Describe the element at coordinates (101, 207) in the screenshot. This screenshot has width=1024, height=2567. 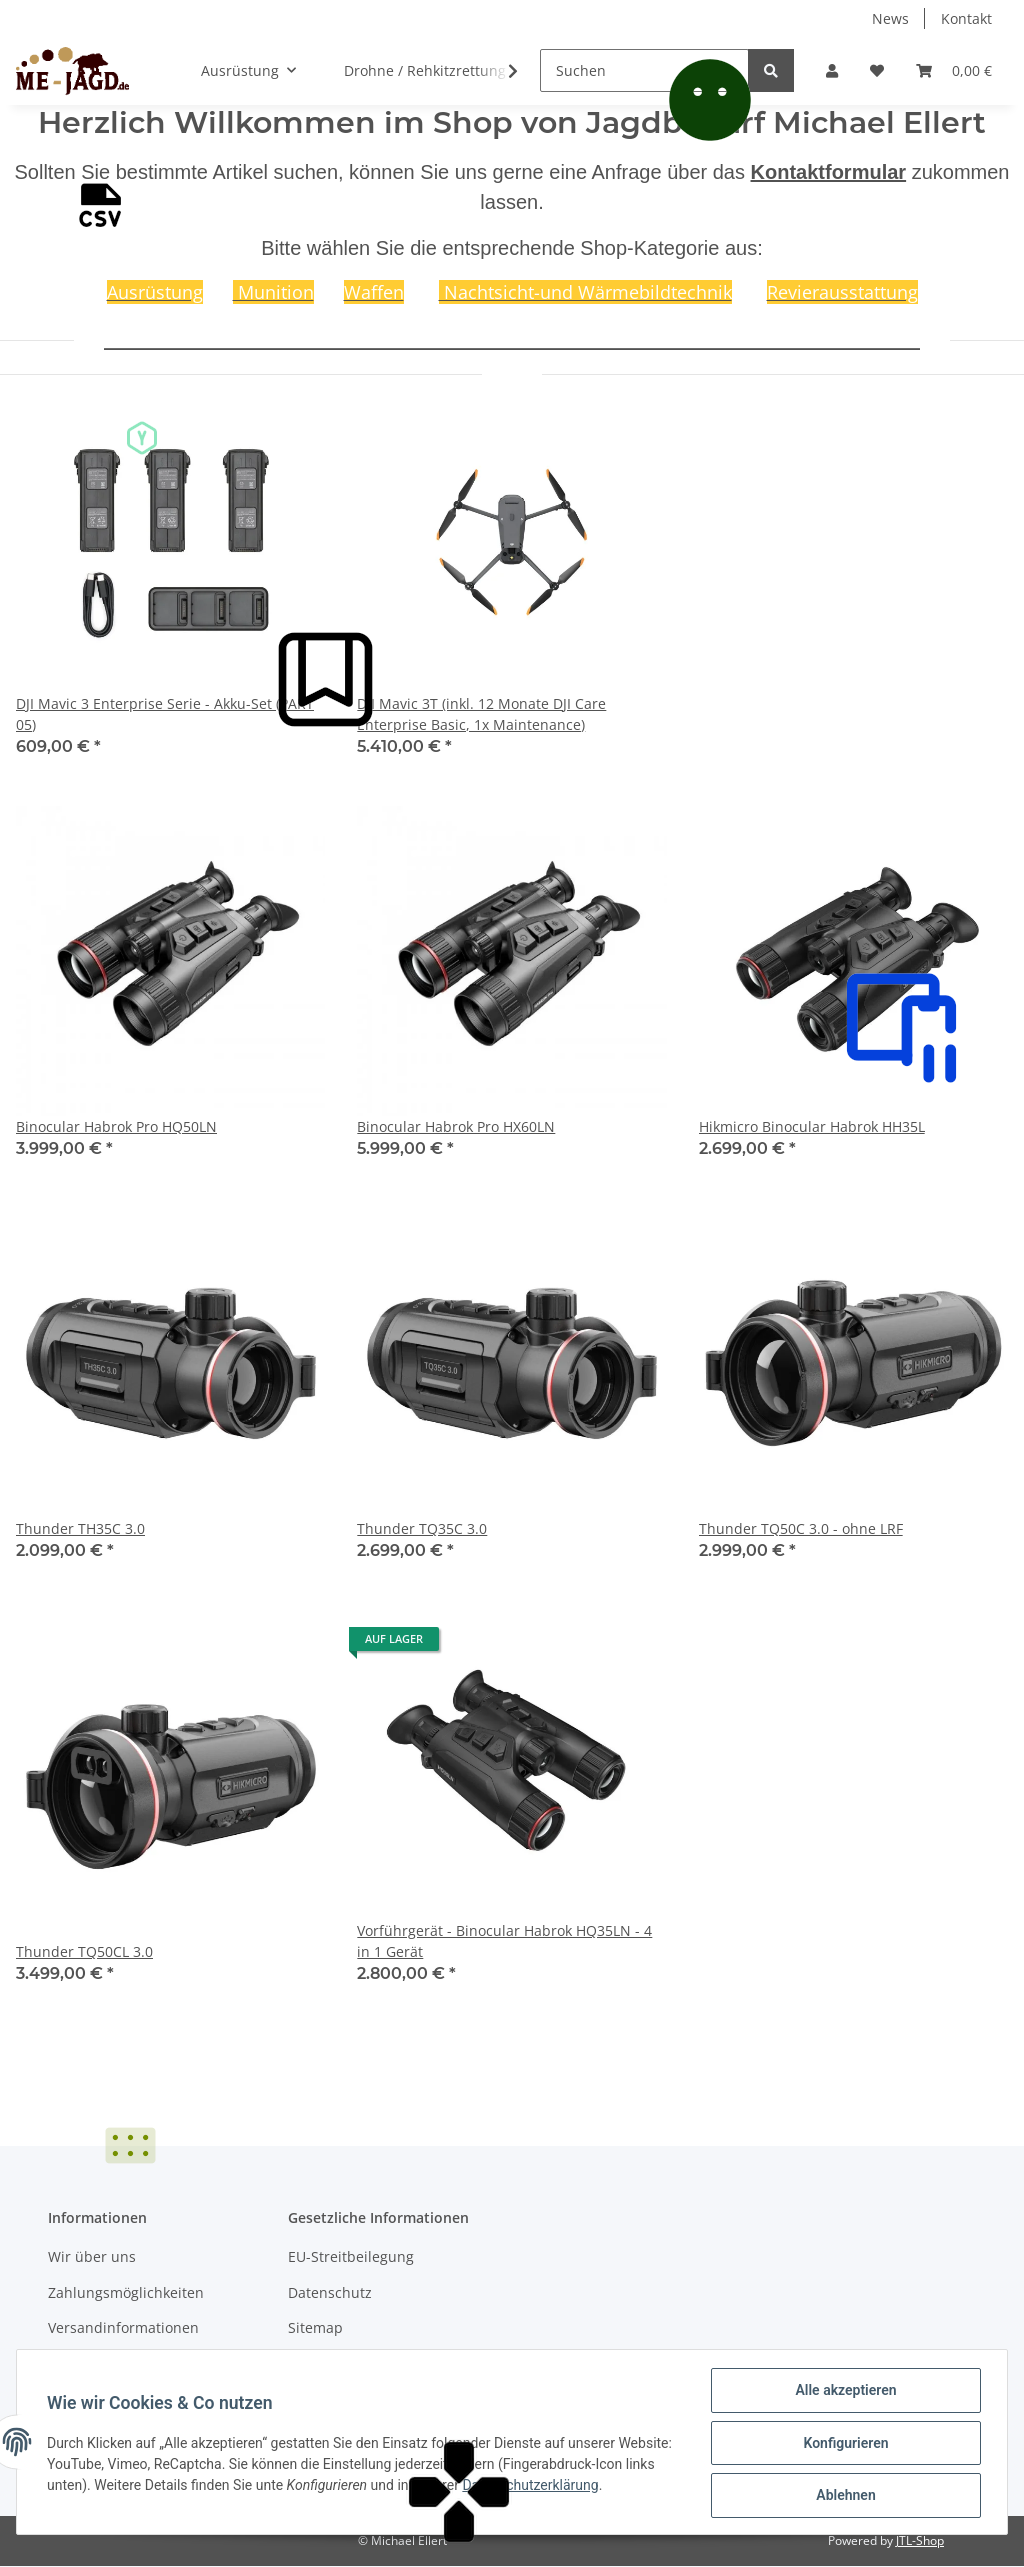
I see `open or view a CSV file` at that location.